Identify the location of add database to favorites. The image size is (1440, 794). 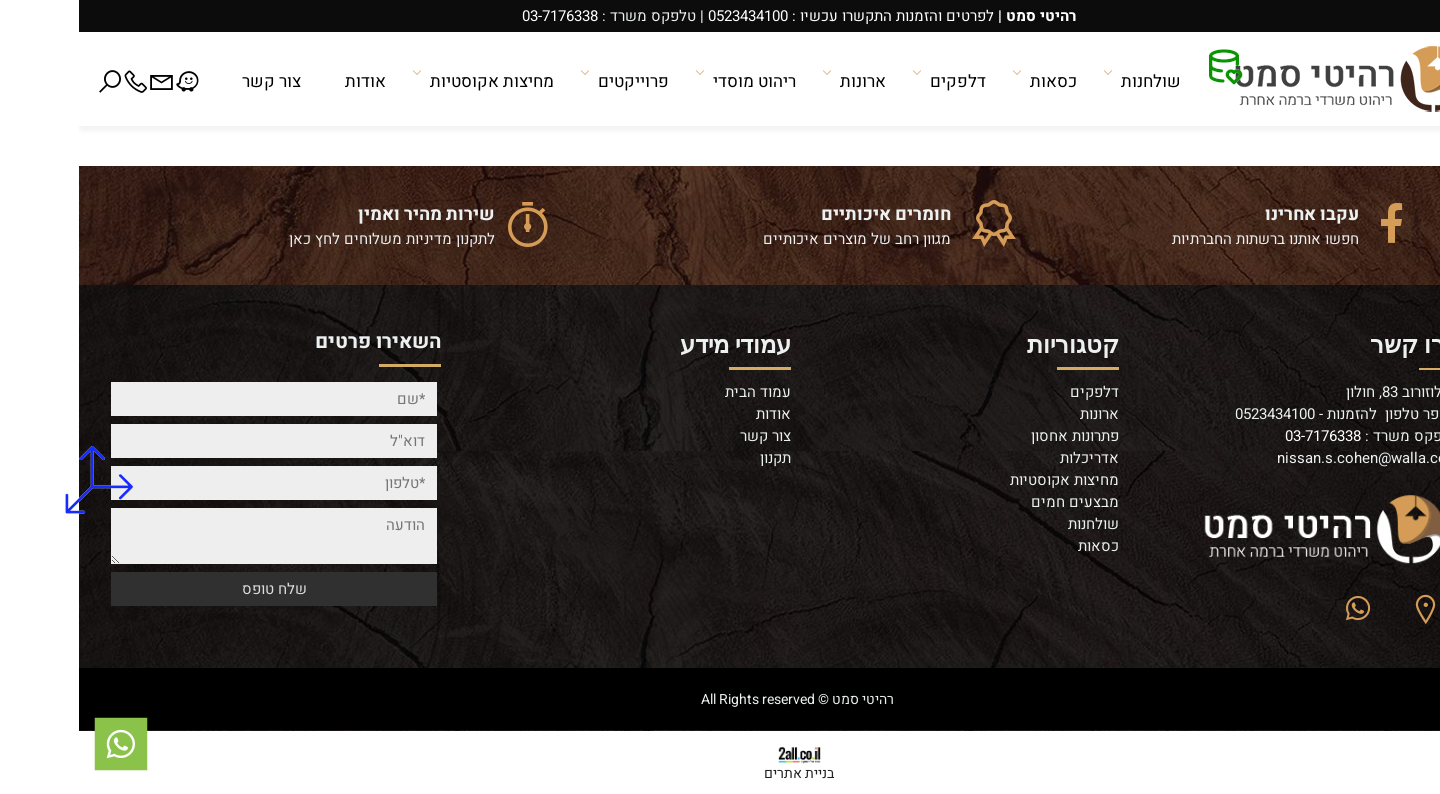
(1224, 66).